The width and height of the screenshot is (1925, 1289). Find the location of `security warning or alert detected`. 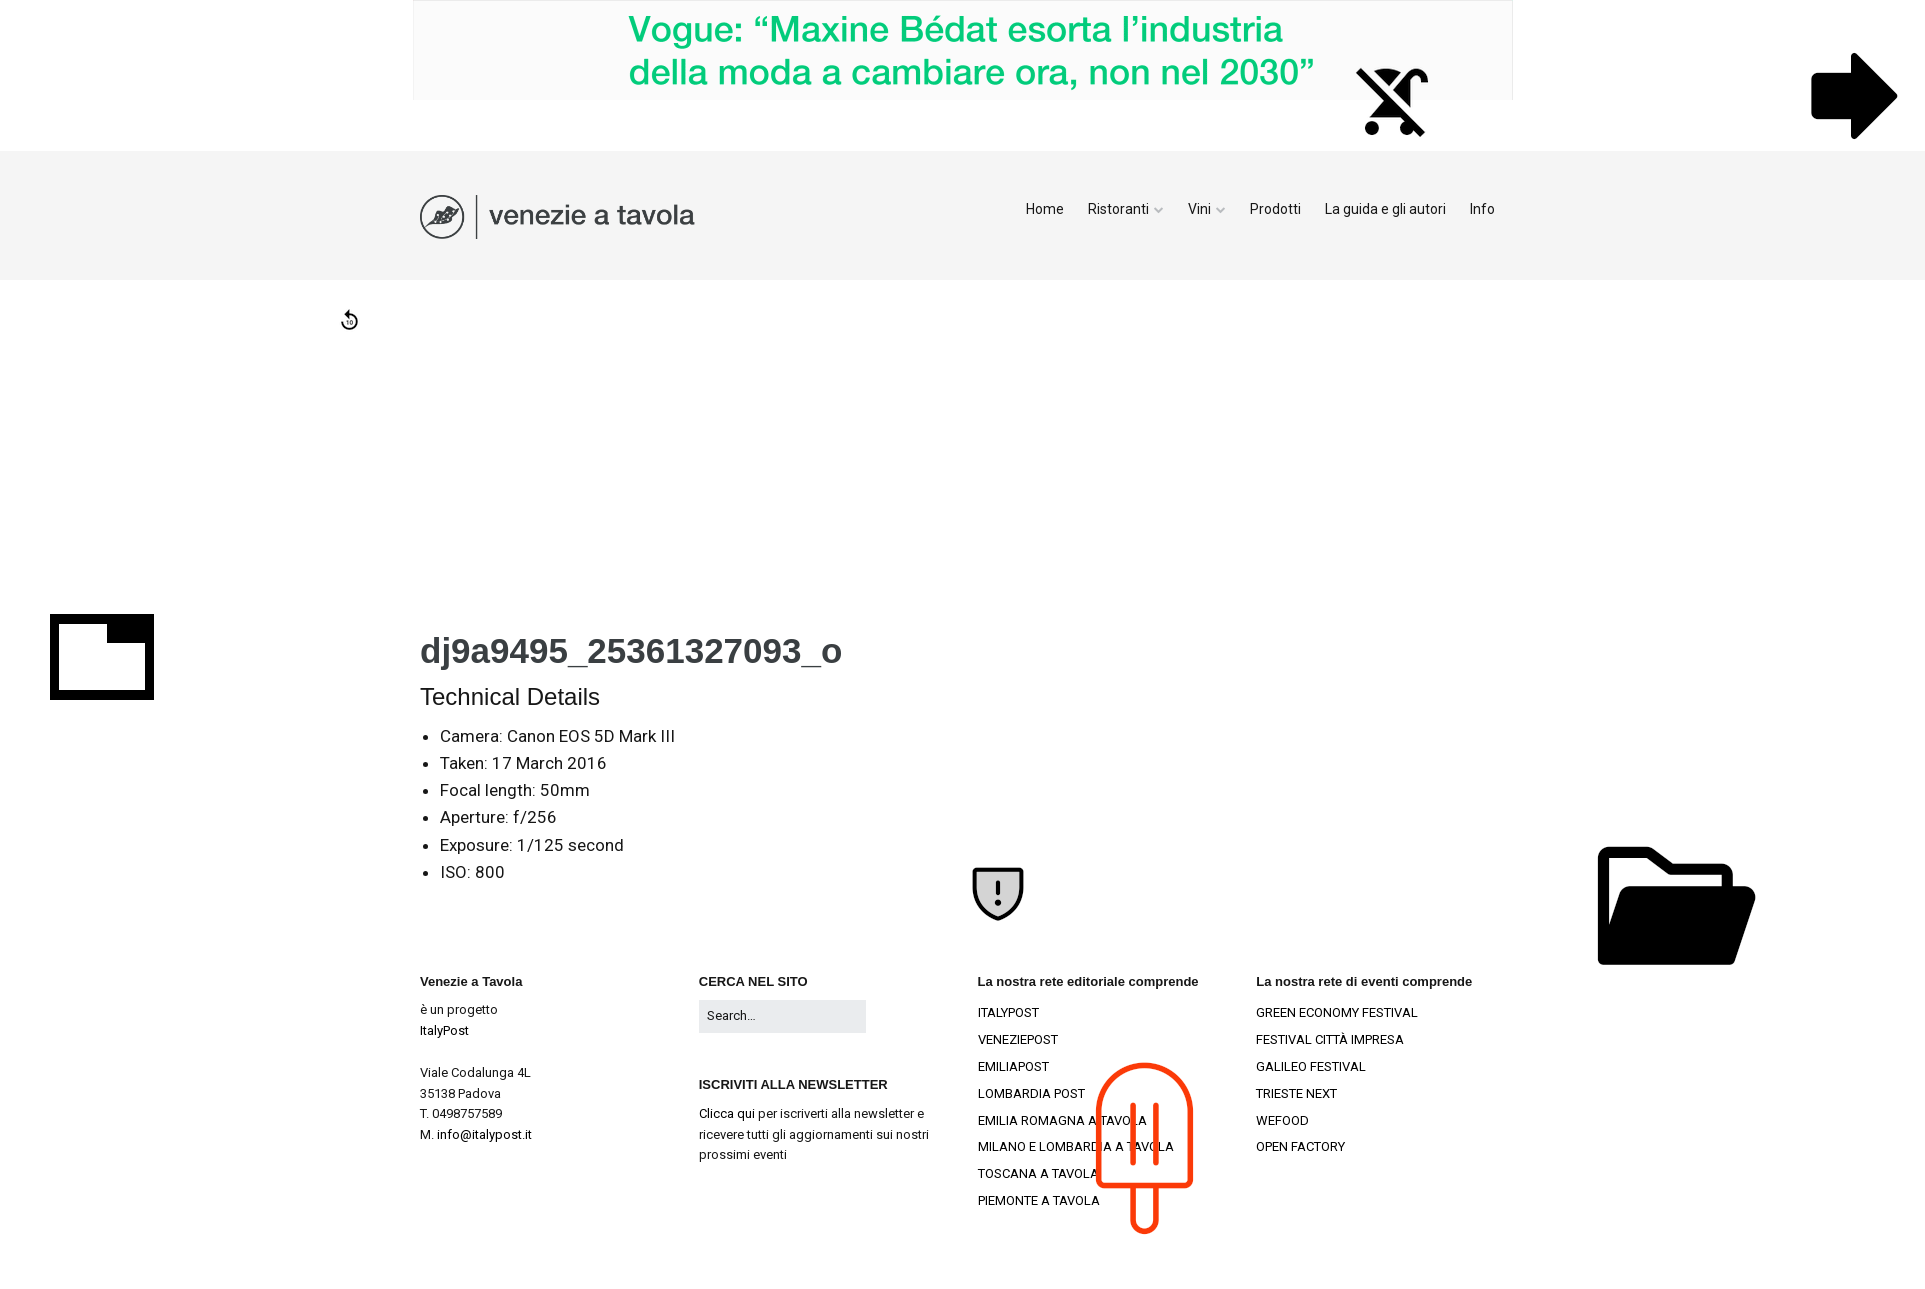

security warning or alert detected is located at coordinates (998, 891).